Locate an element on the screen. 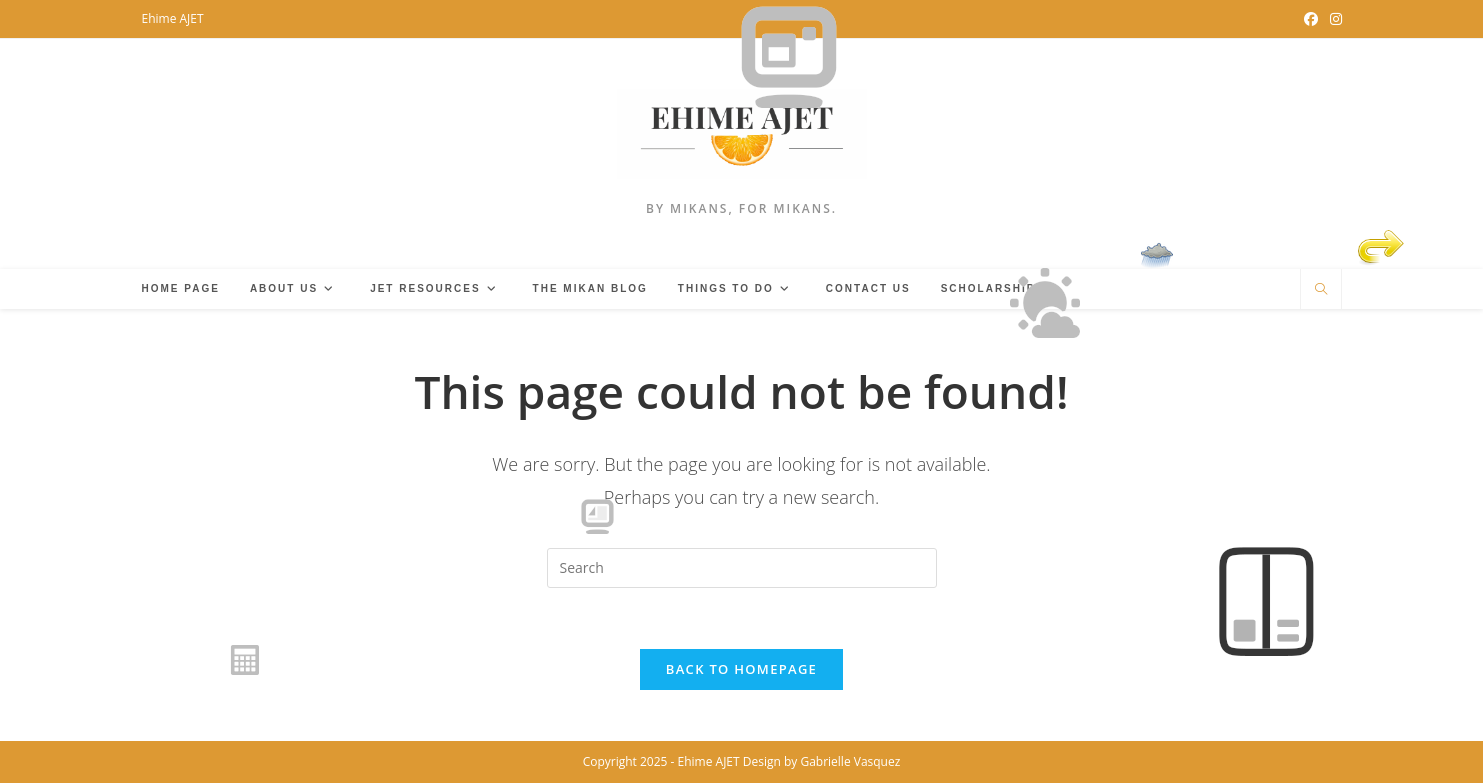  open the calculator app is located at coordinates (244, 660).